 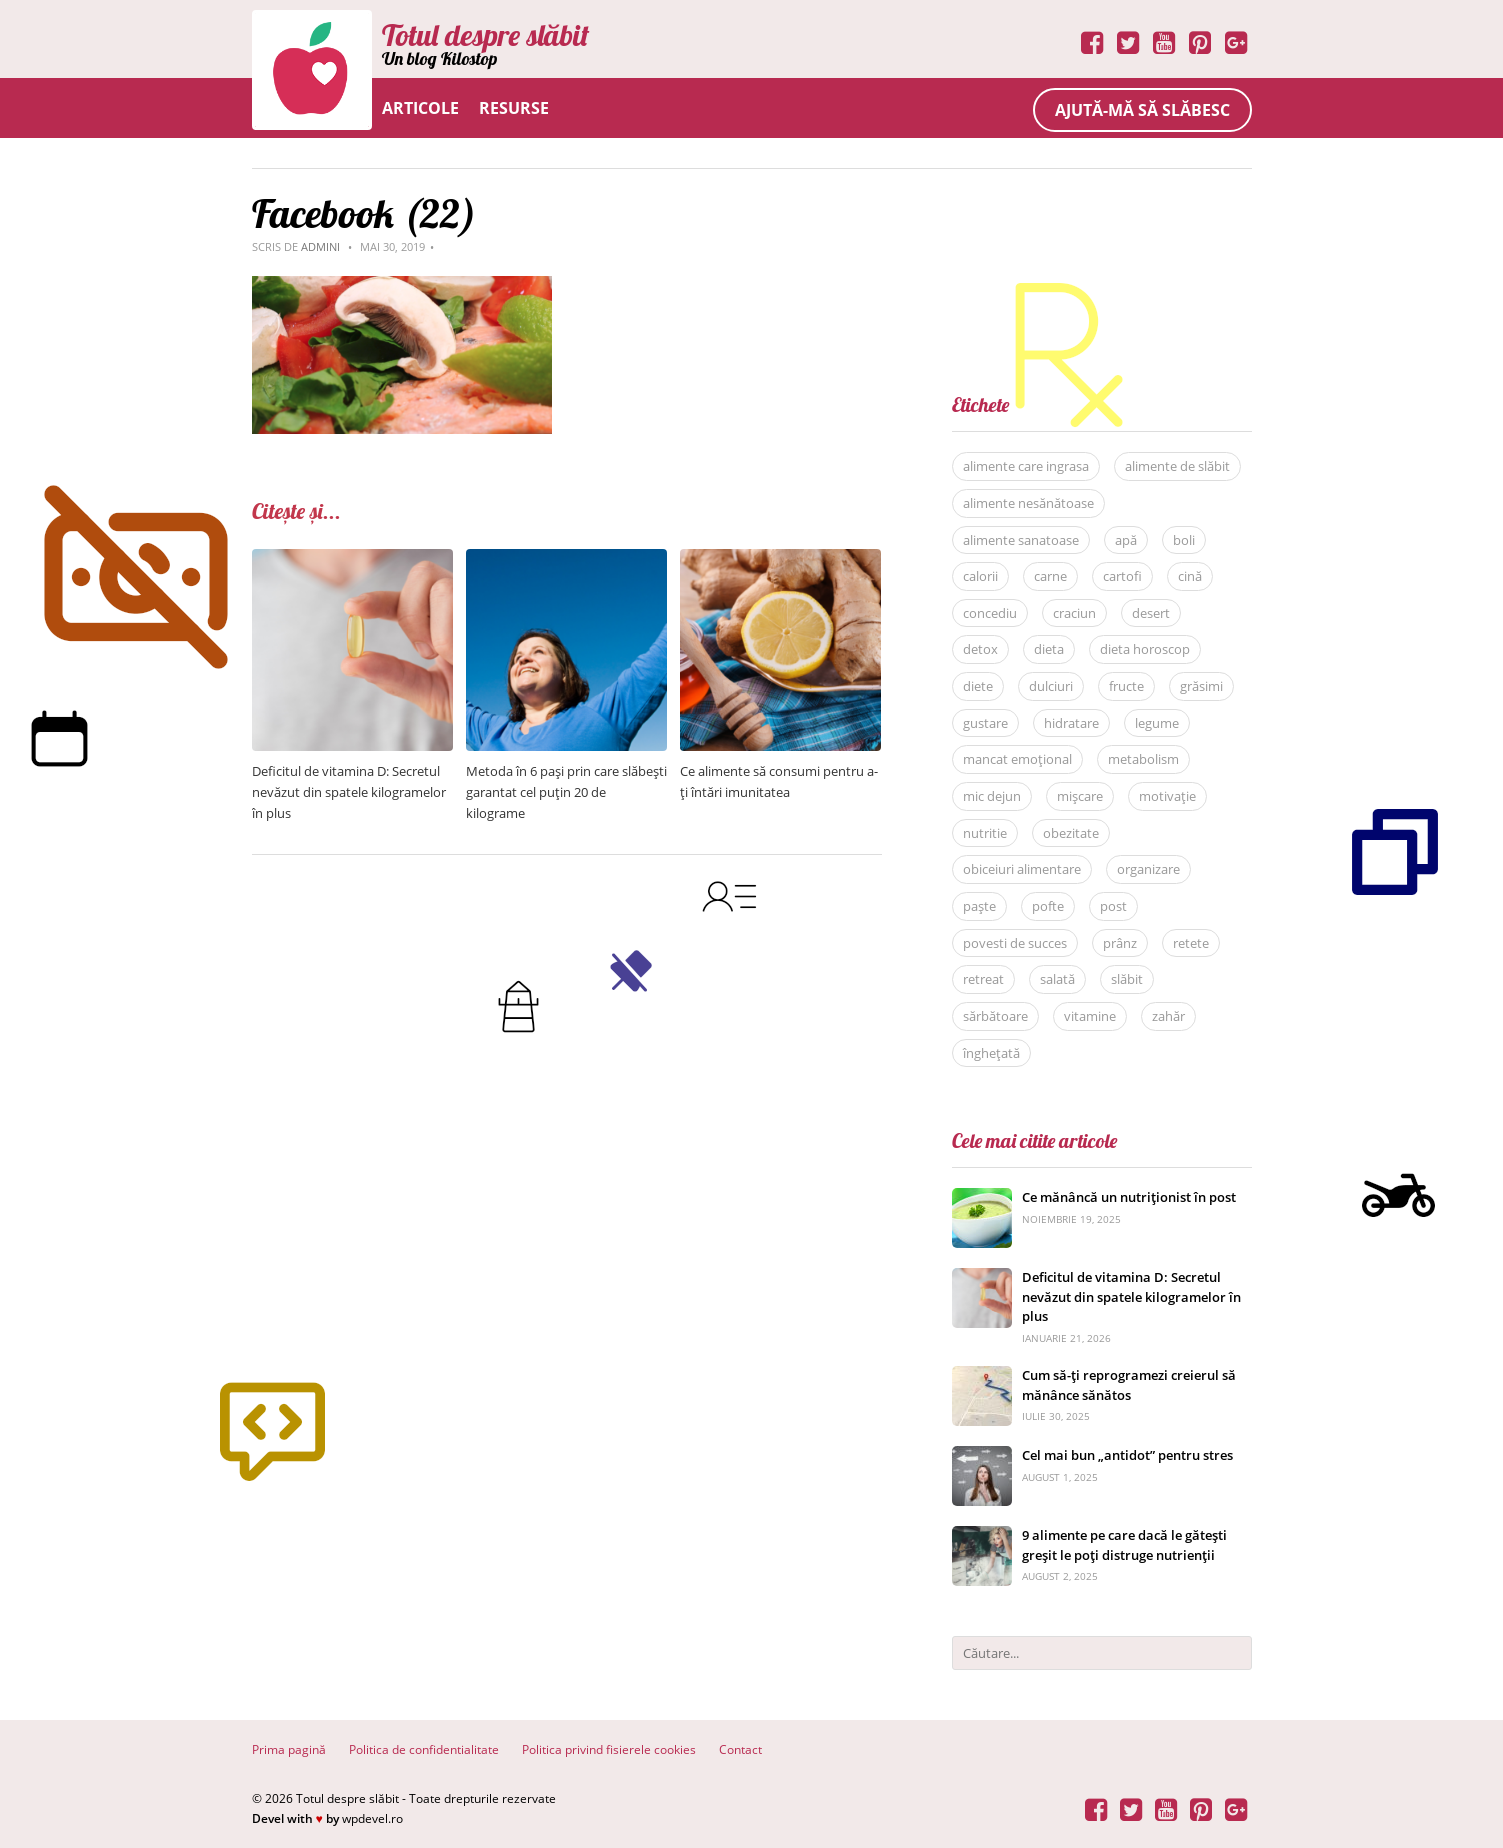 What do you see at coordinates (1398, 1196) in the screenshot?
I see `select motorcycle as vehicle type` at bounding box center [1398, 1196].